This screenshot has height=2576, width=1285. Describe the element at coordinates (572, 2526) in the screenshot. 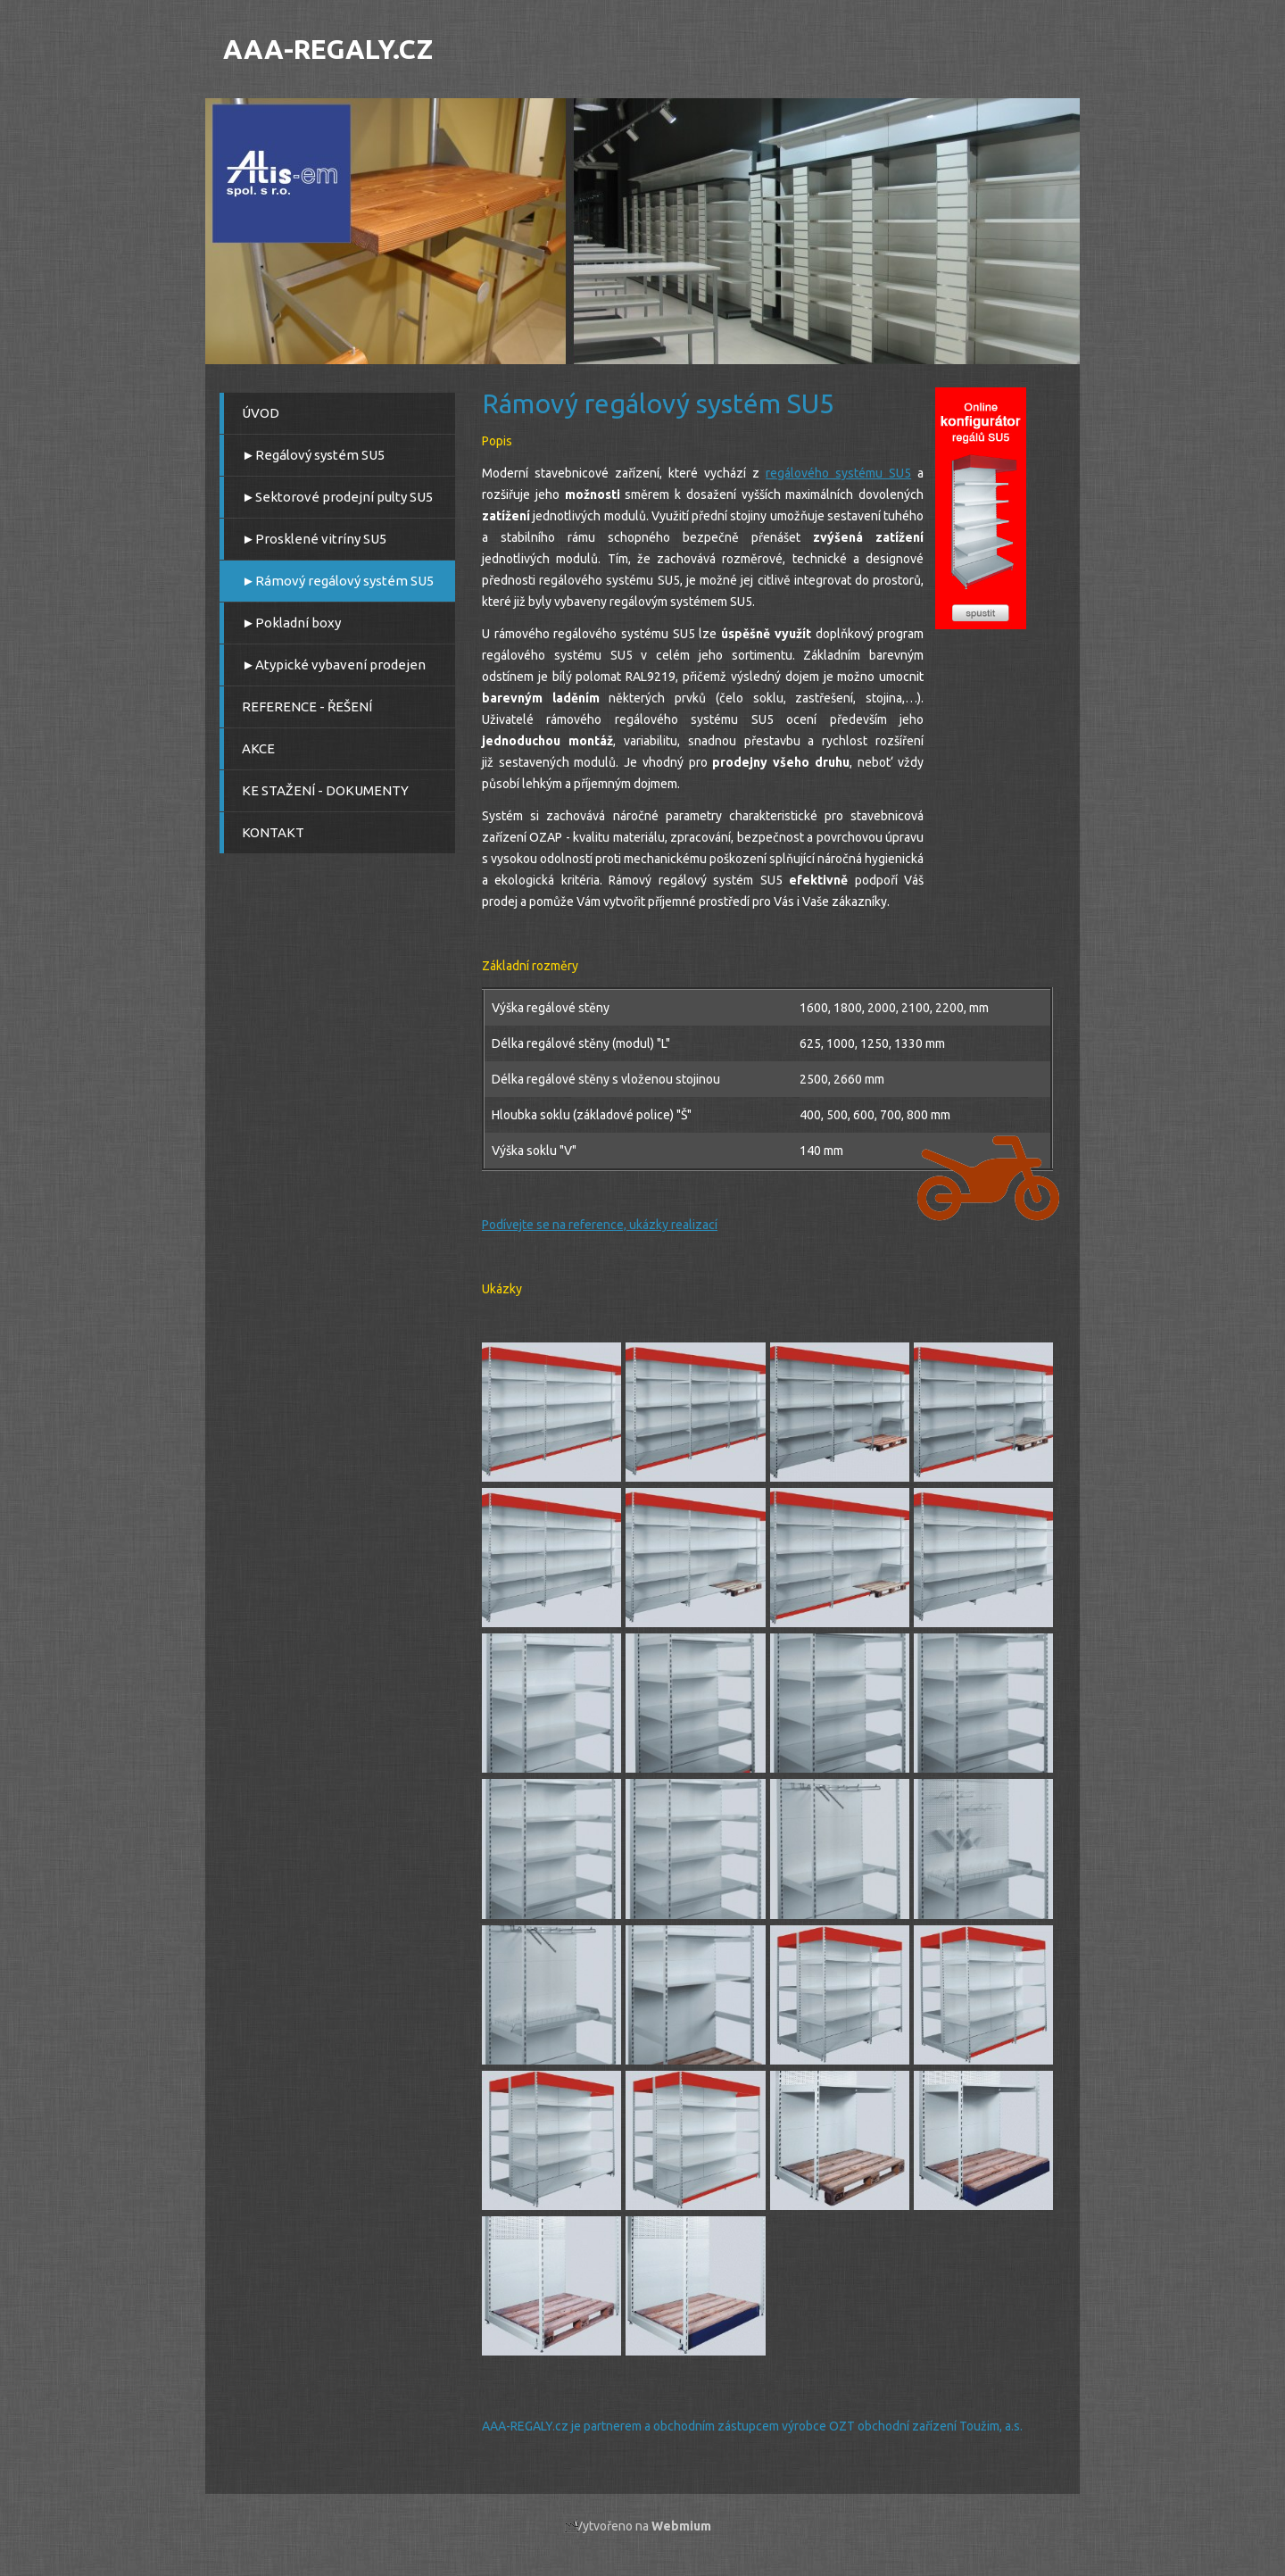

I see `view manufacturing or production facilities` at that location.